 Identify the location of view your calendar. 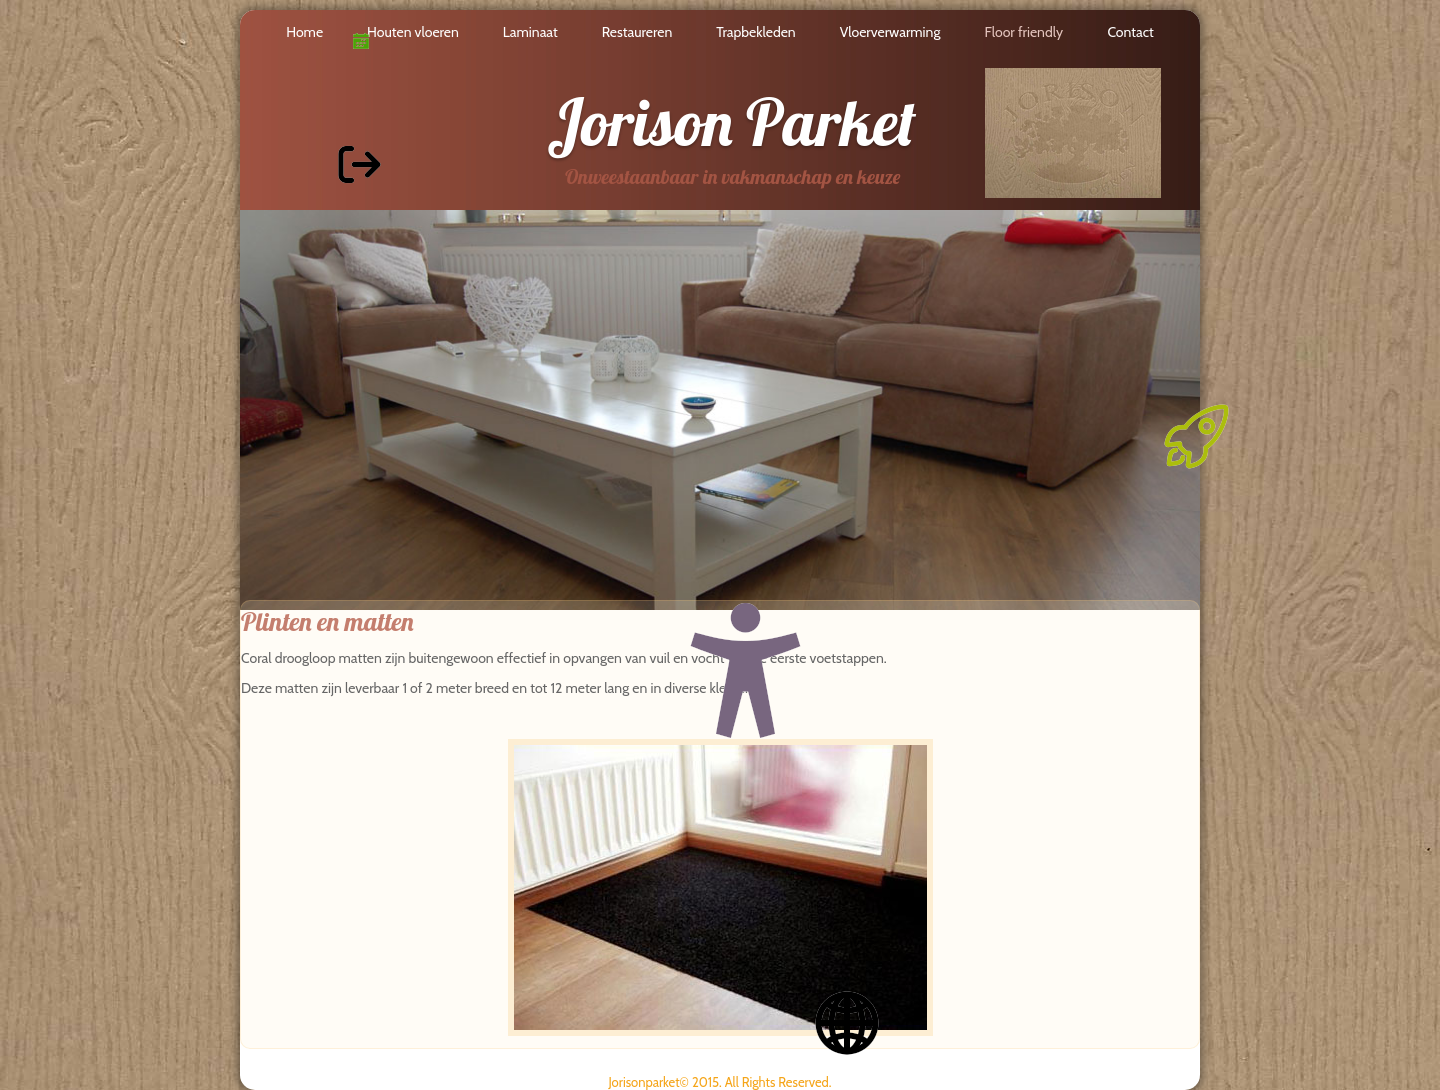
(361, 41).